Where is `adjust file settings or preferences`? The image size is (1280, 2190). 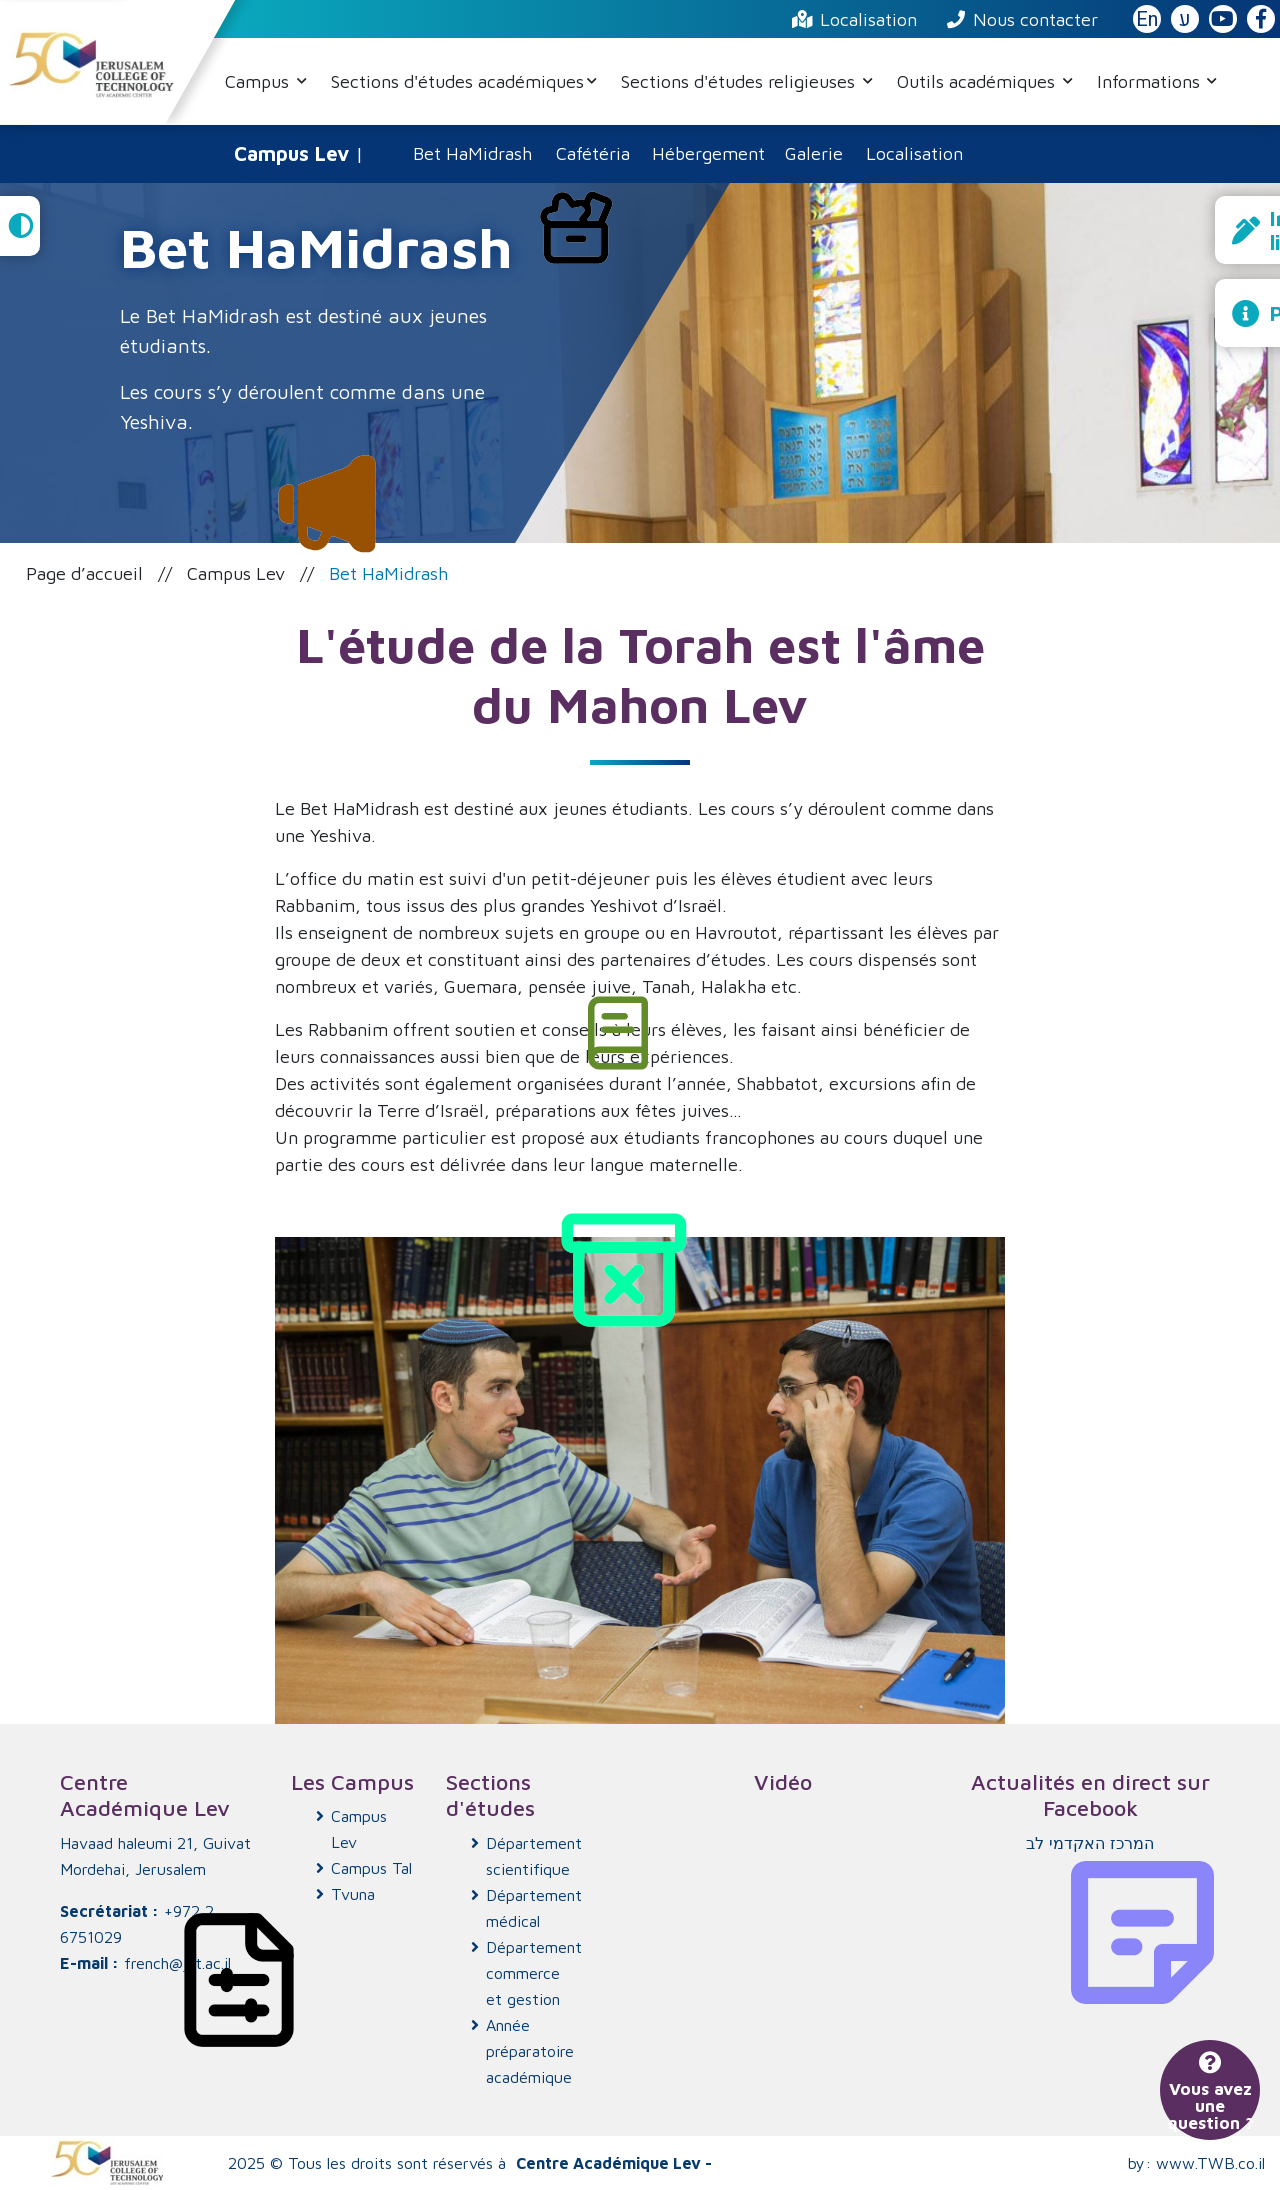 adjust file settings or preferences is located at coordinates (239, 1980).